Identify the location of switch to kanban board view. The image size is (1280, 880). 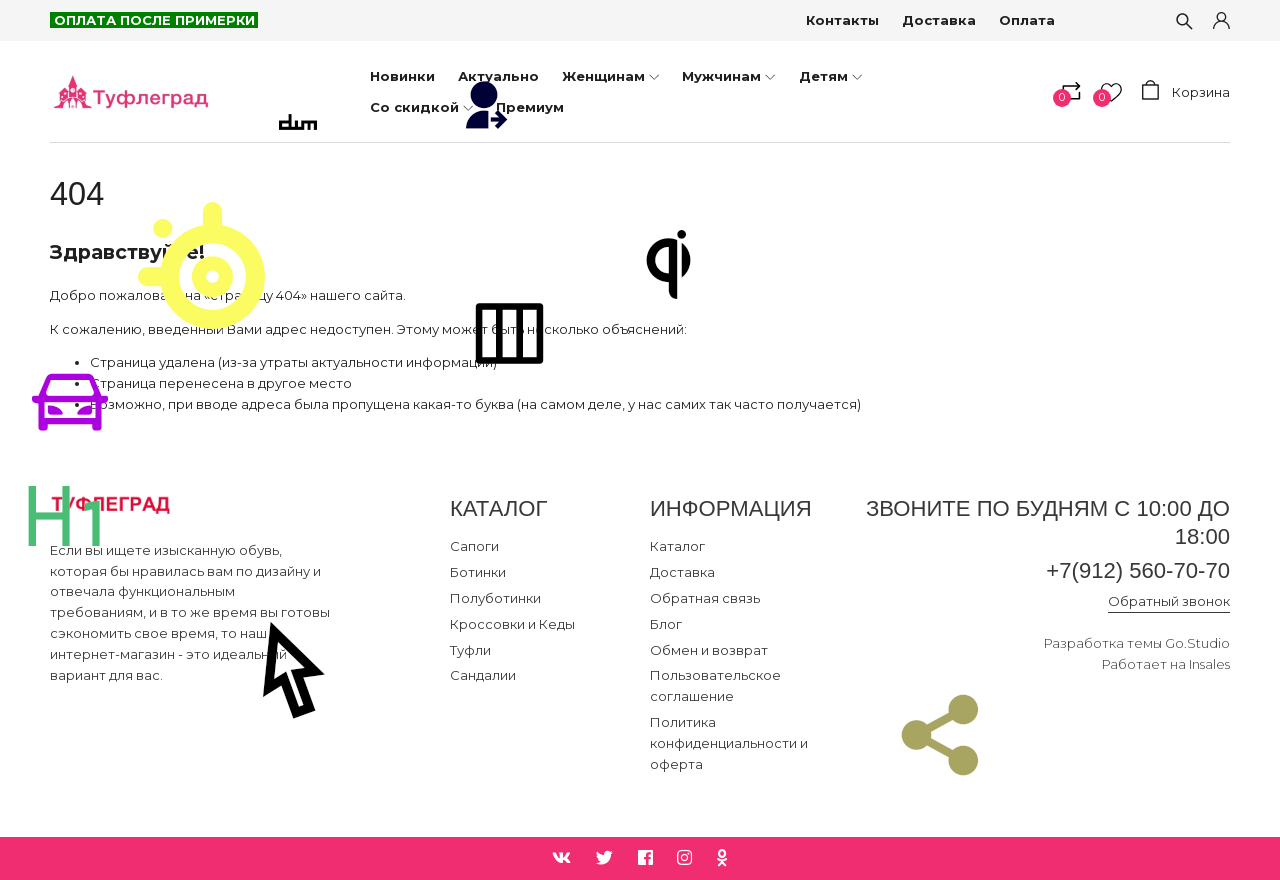
(509, 333).